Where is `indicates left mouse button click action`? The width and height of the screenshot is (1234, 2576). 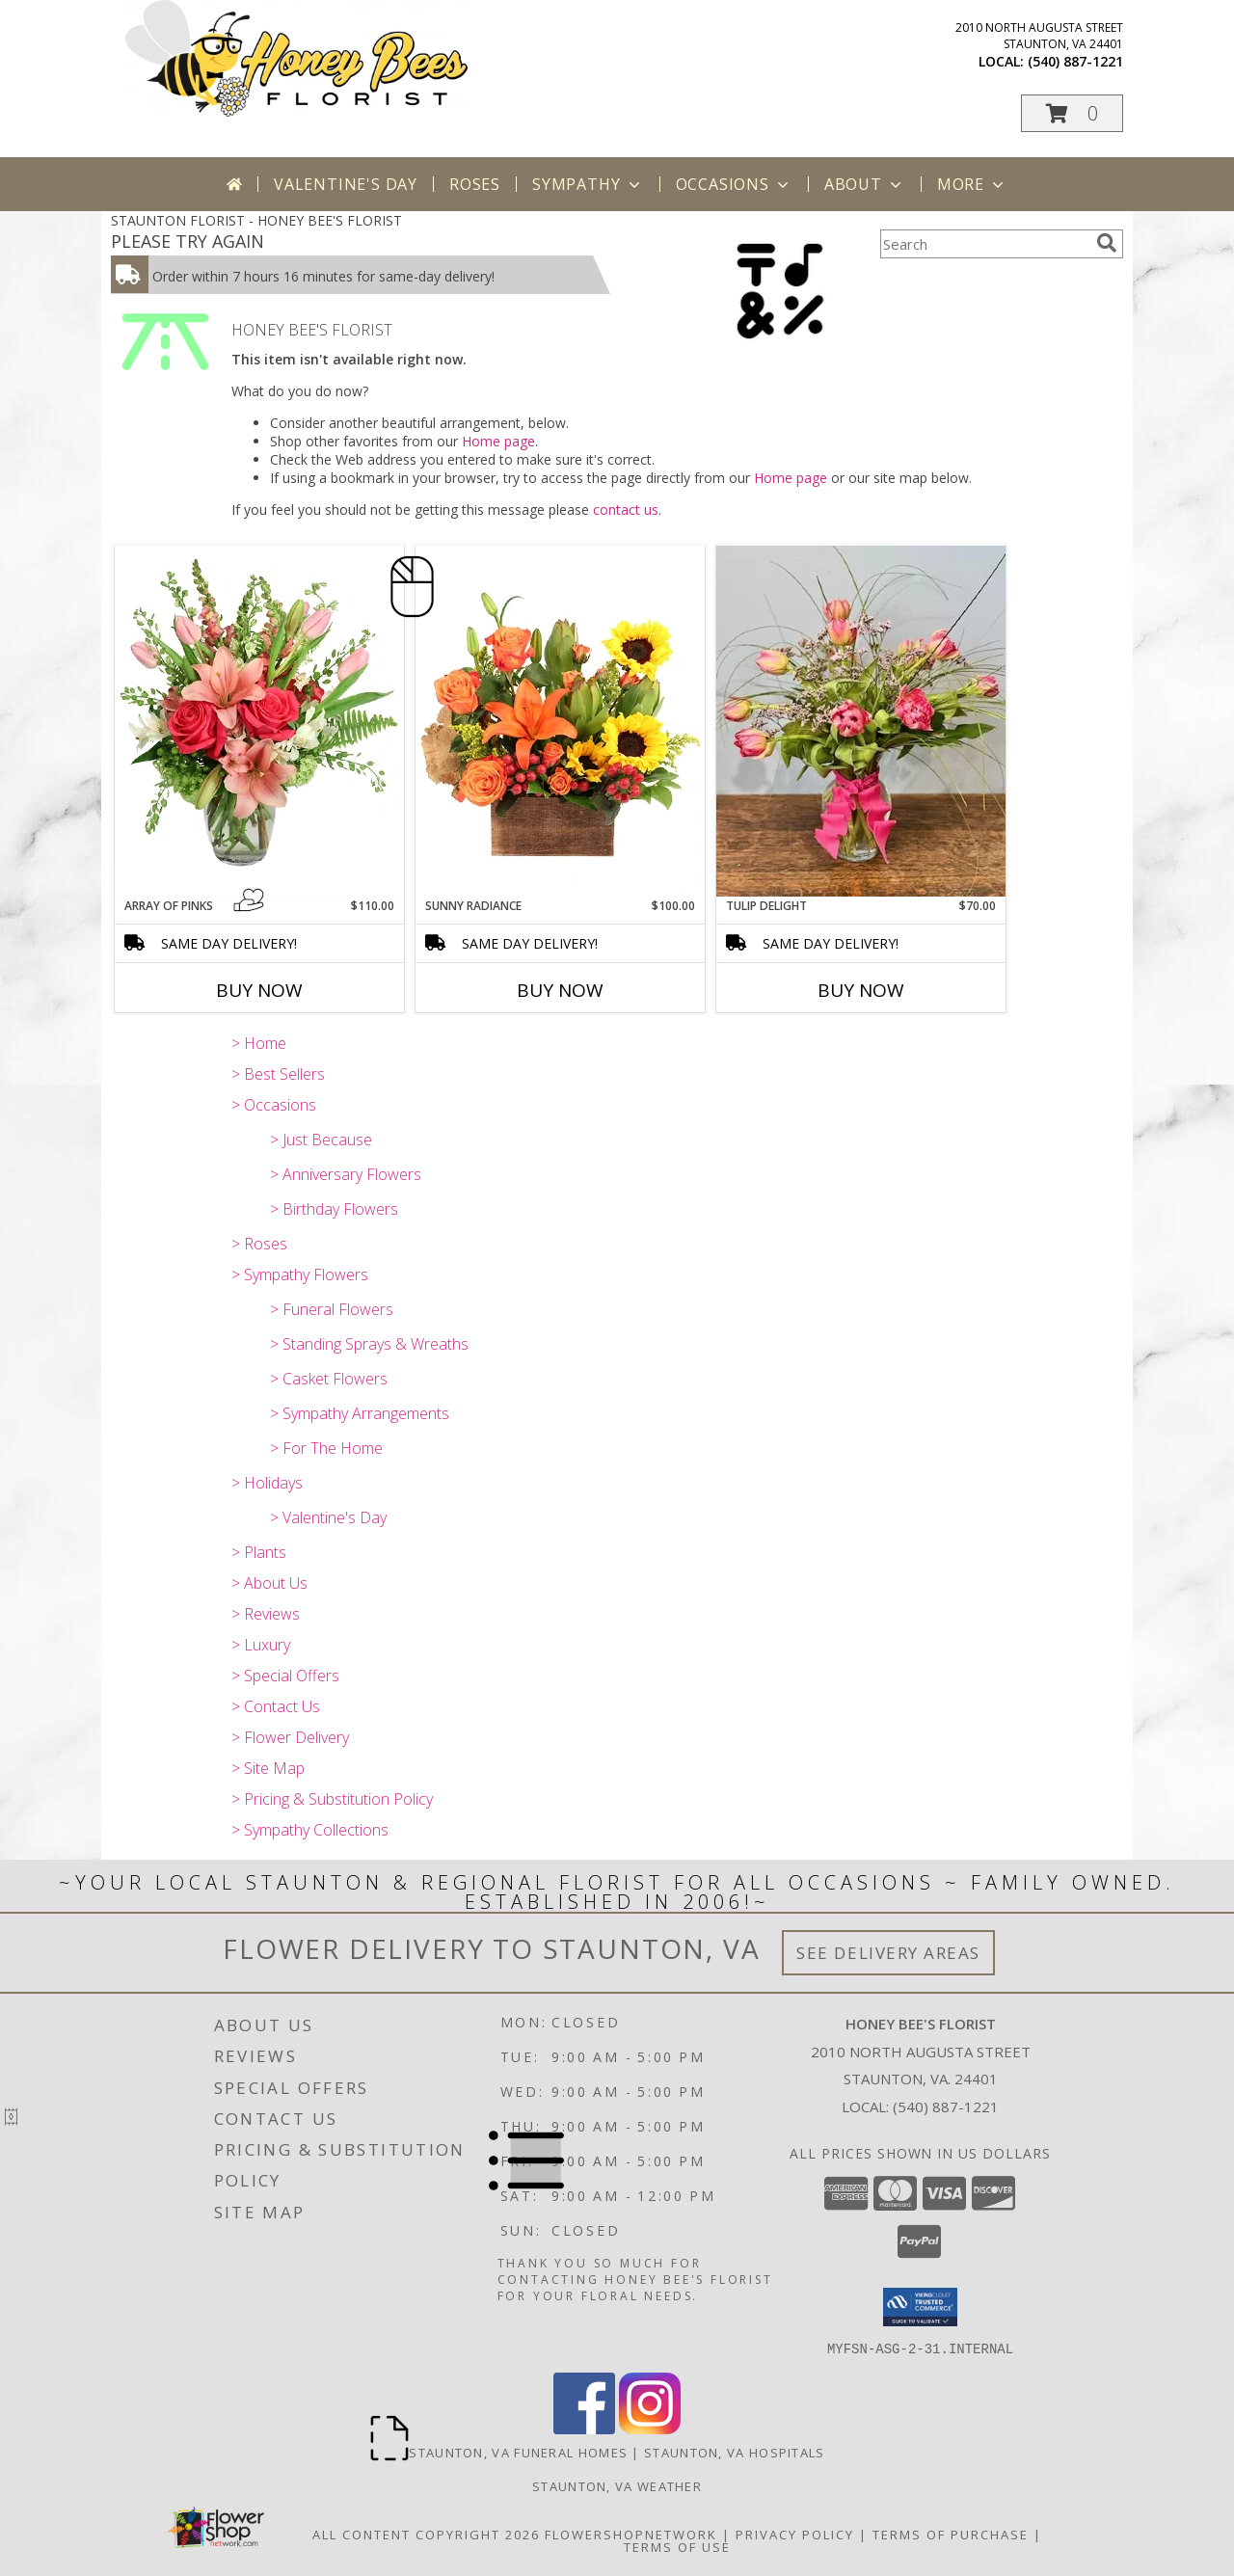 indicates left mouse button click action is located at coordinates (412, 586).